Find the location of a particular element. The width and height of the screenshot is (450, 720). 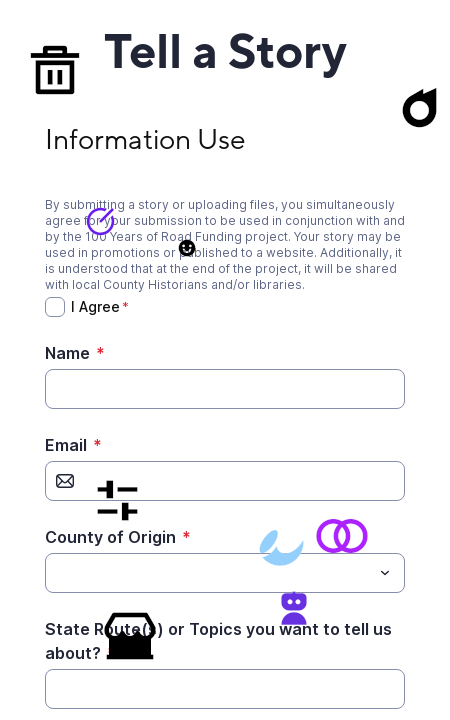

meteor or comet indicator for weather events is located at coordinates (419, 108).